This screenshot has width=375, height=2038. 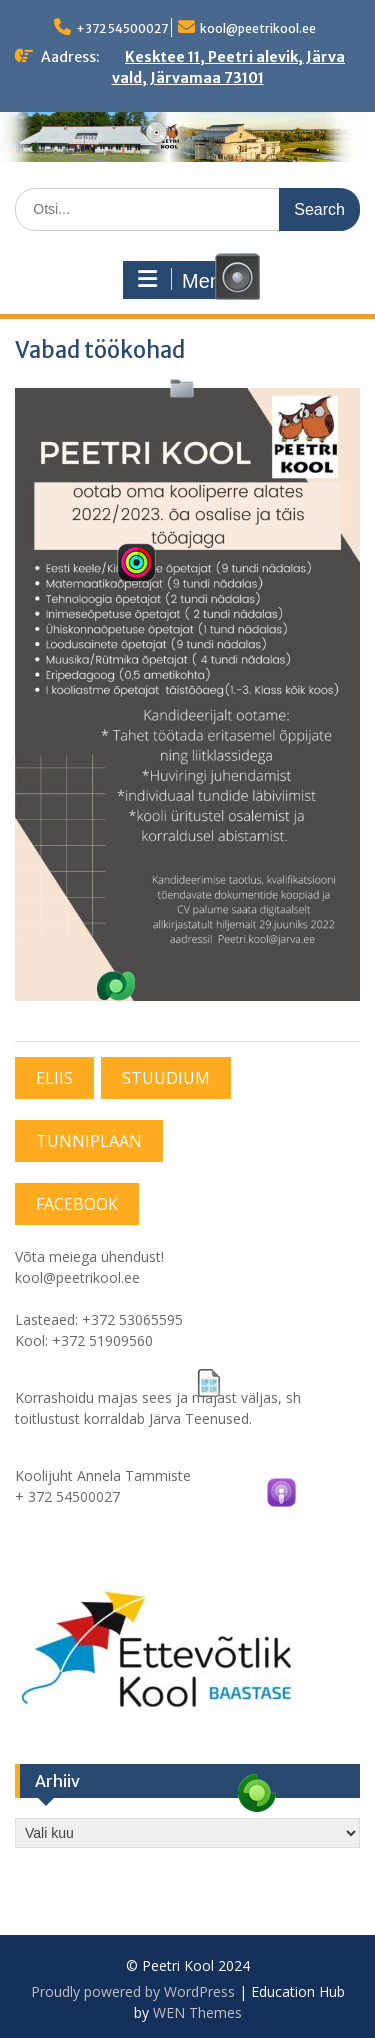 I want to click on open the apple podcasts app, so click(x=281, y=1492).